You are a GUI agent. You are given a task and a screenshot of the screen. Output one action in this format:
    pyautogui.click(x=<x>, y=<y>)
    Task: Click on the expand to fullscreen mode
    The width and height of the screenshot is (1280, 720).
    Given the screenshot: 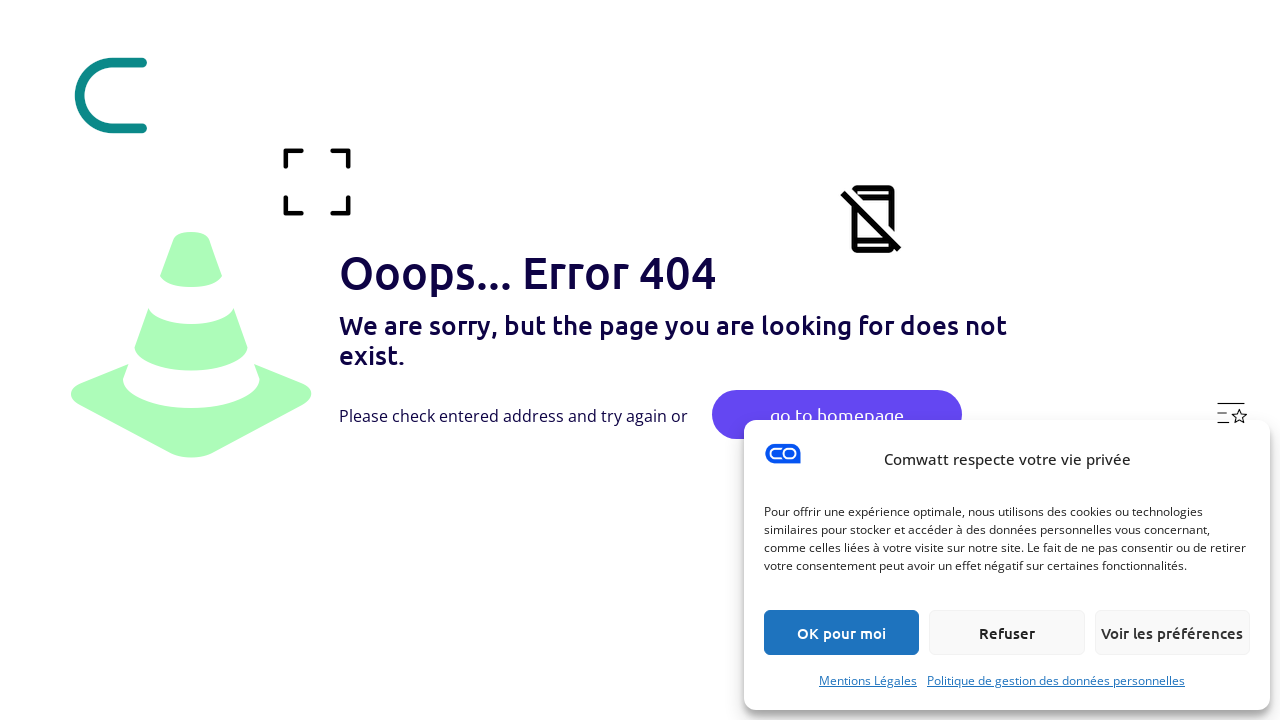 What is the action you would take?
    pyautogui.click(x=317, y=182)
    